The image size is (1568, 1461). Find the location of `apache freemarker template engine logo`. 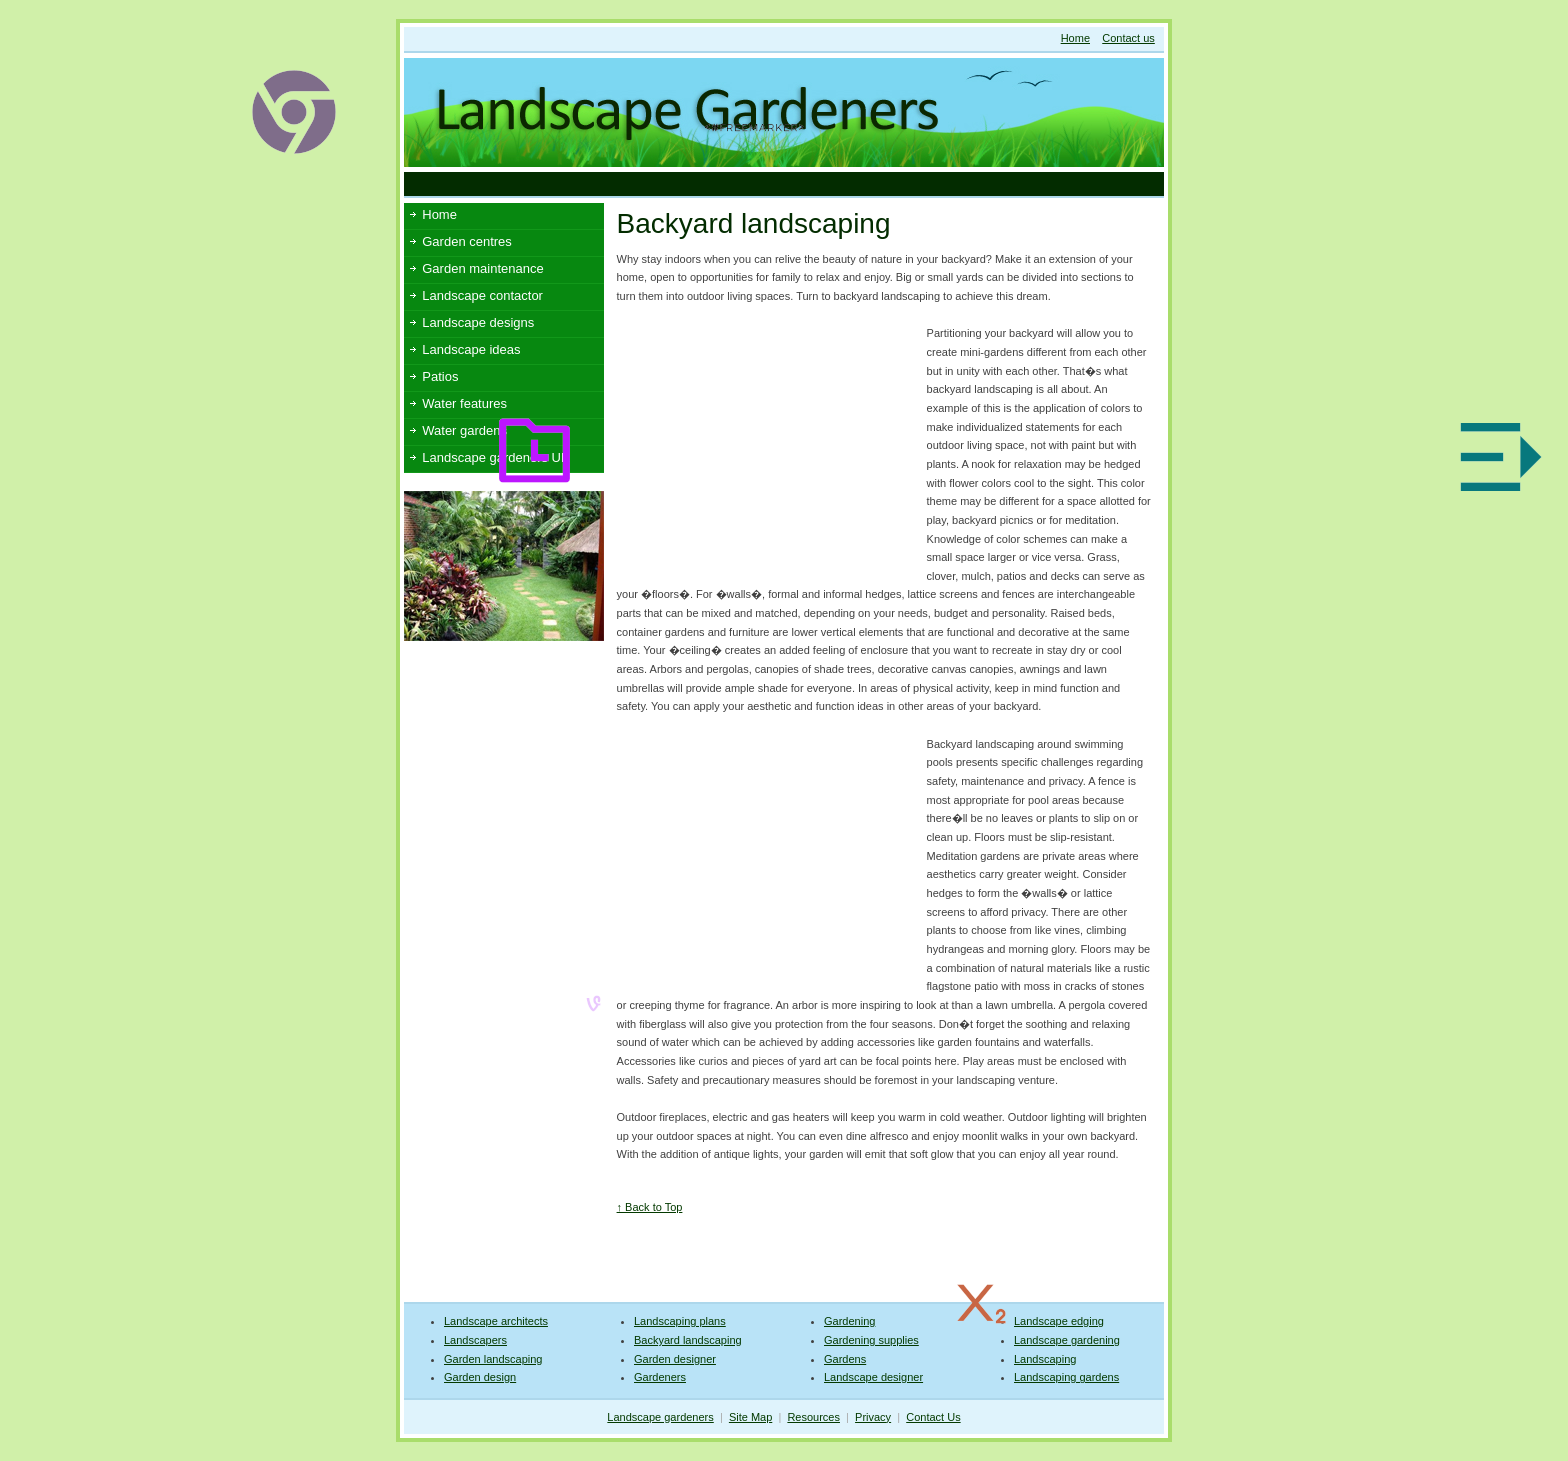

apache freemarker template engine logo is located at coordinates (754, 127).